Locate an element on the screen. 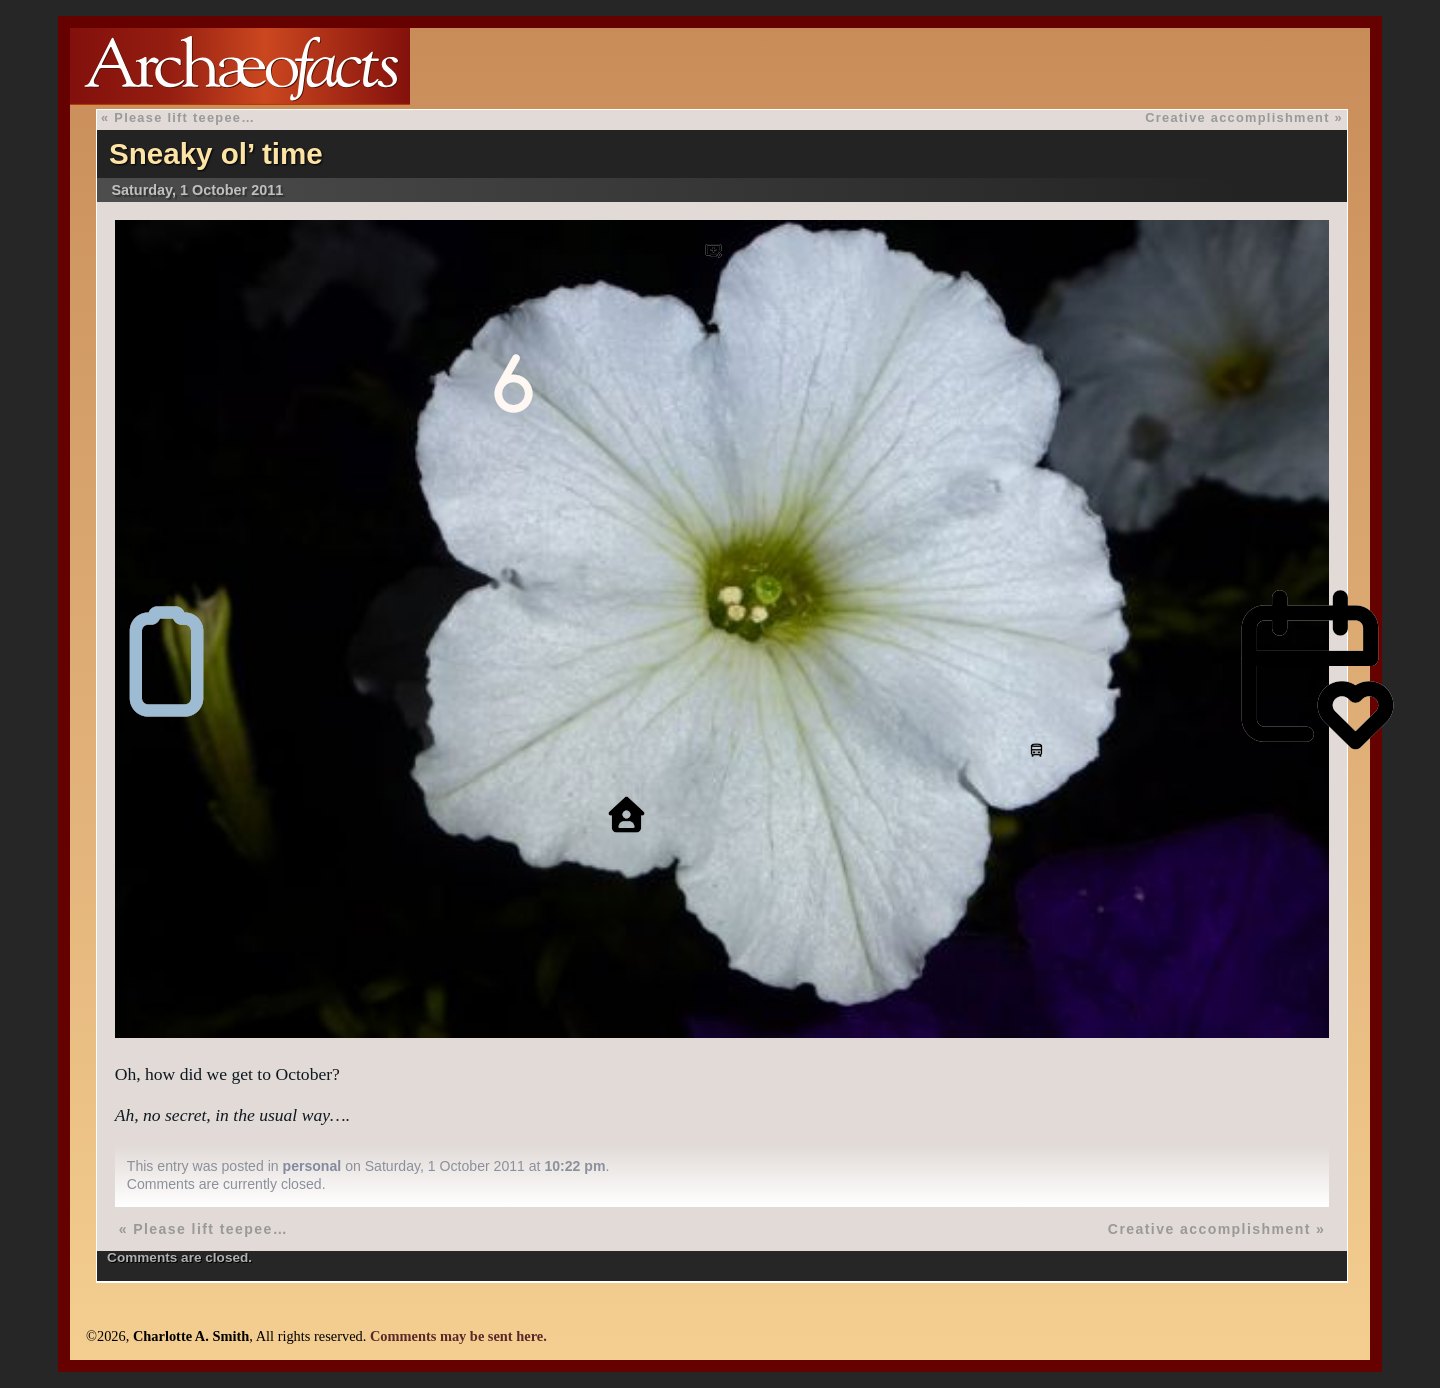  indicates step six in a multi-step process is located at coordinates (513, 383).